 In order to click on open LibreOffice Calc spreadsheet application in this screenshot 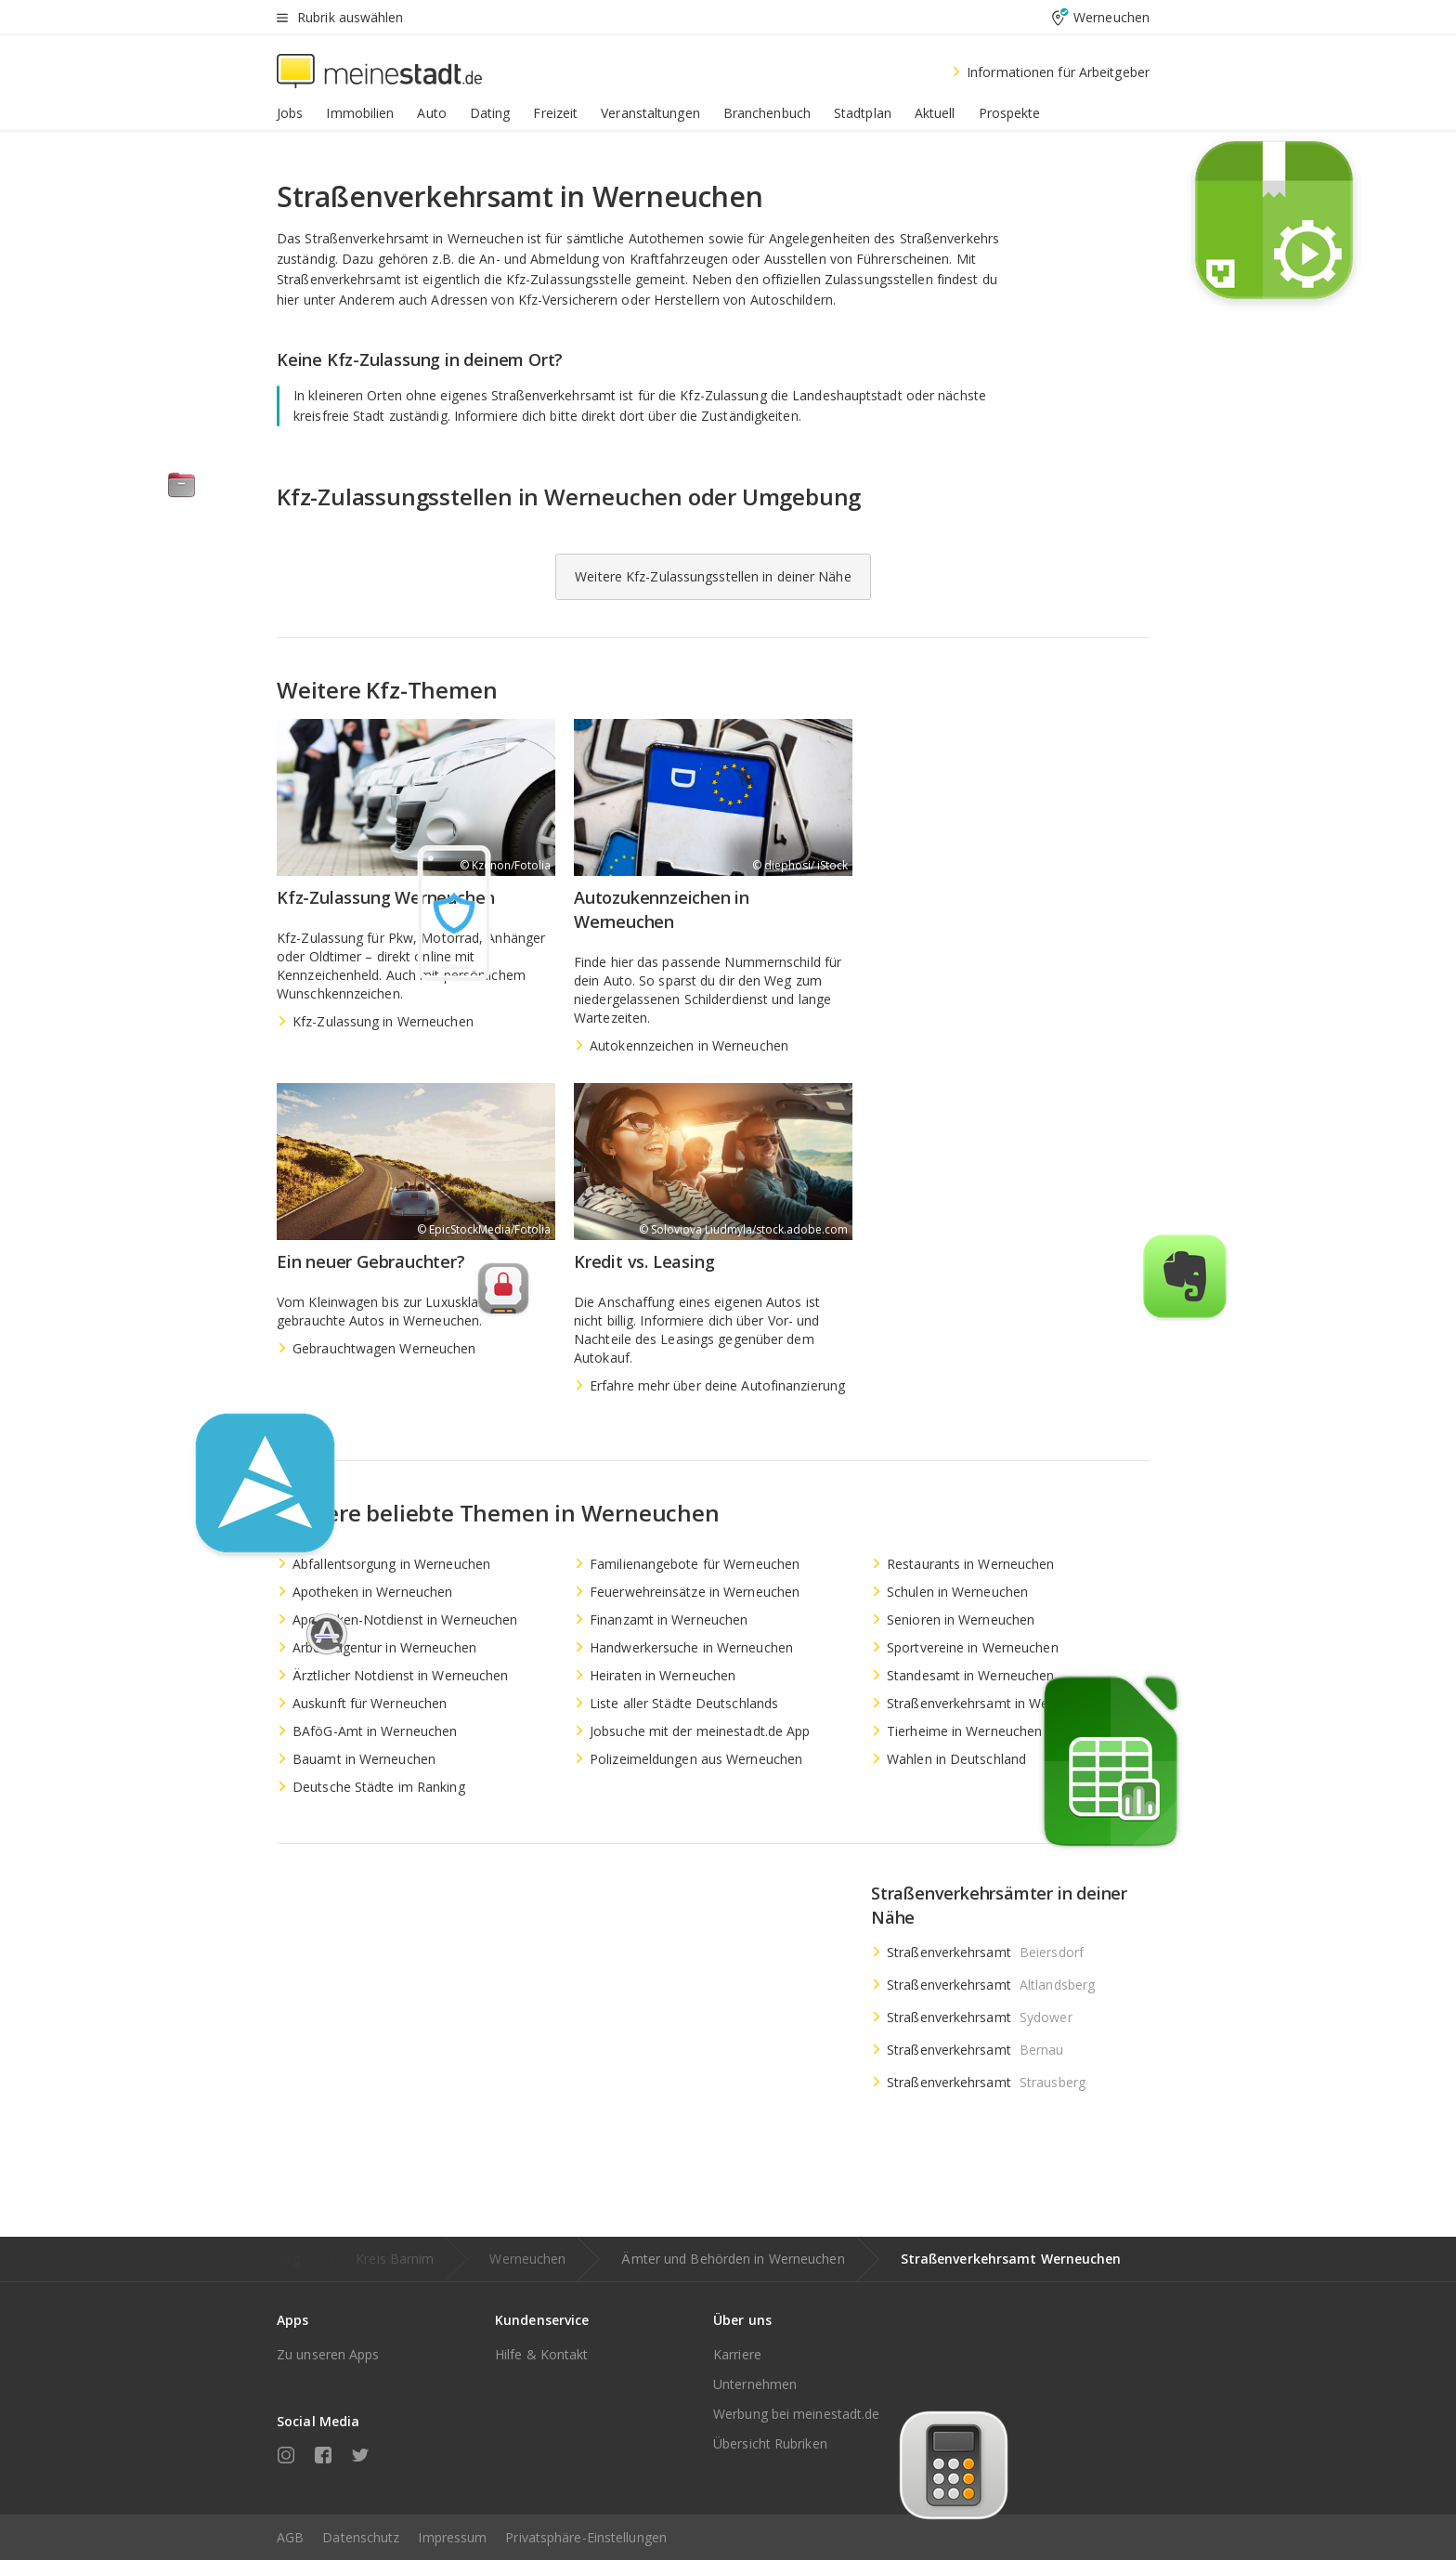, I will do `click(1111, 1761)`.